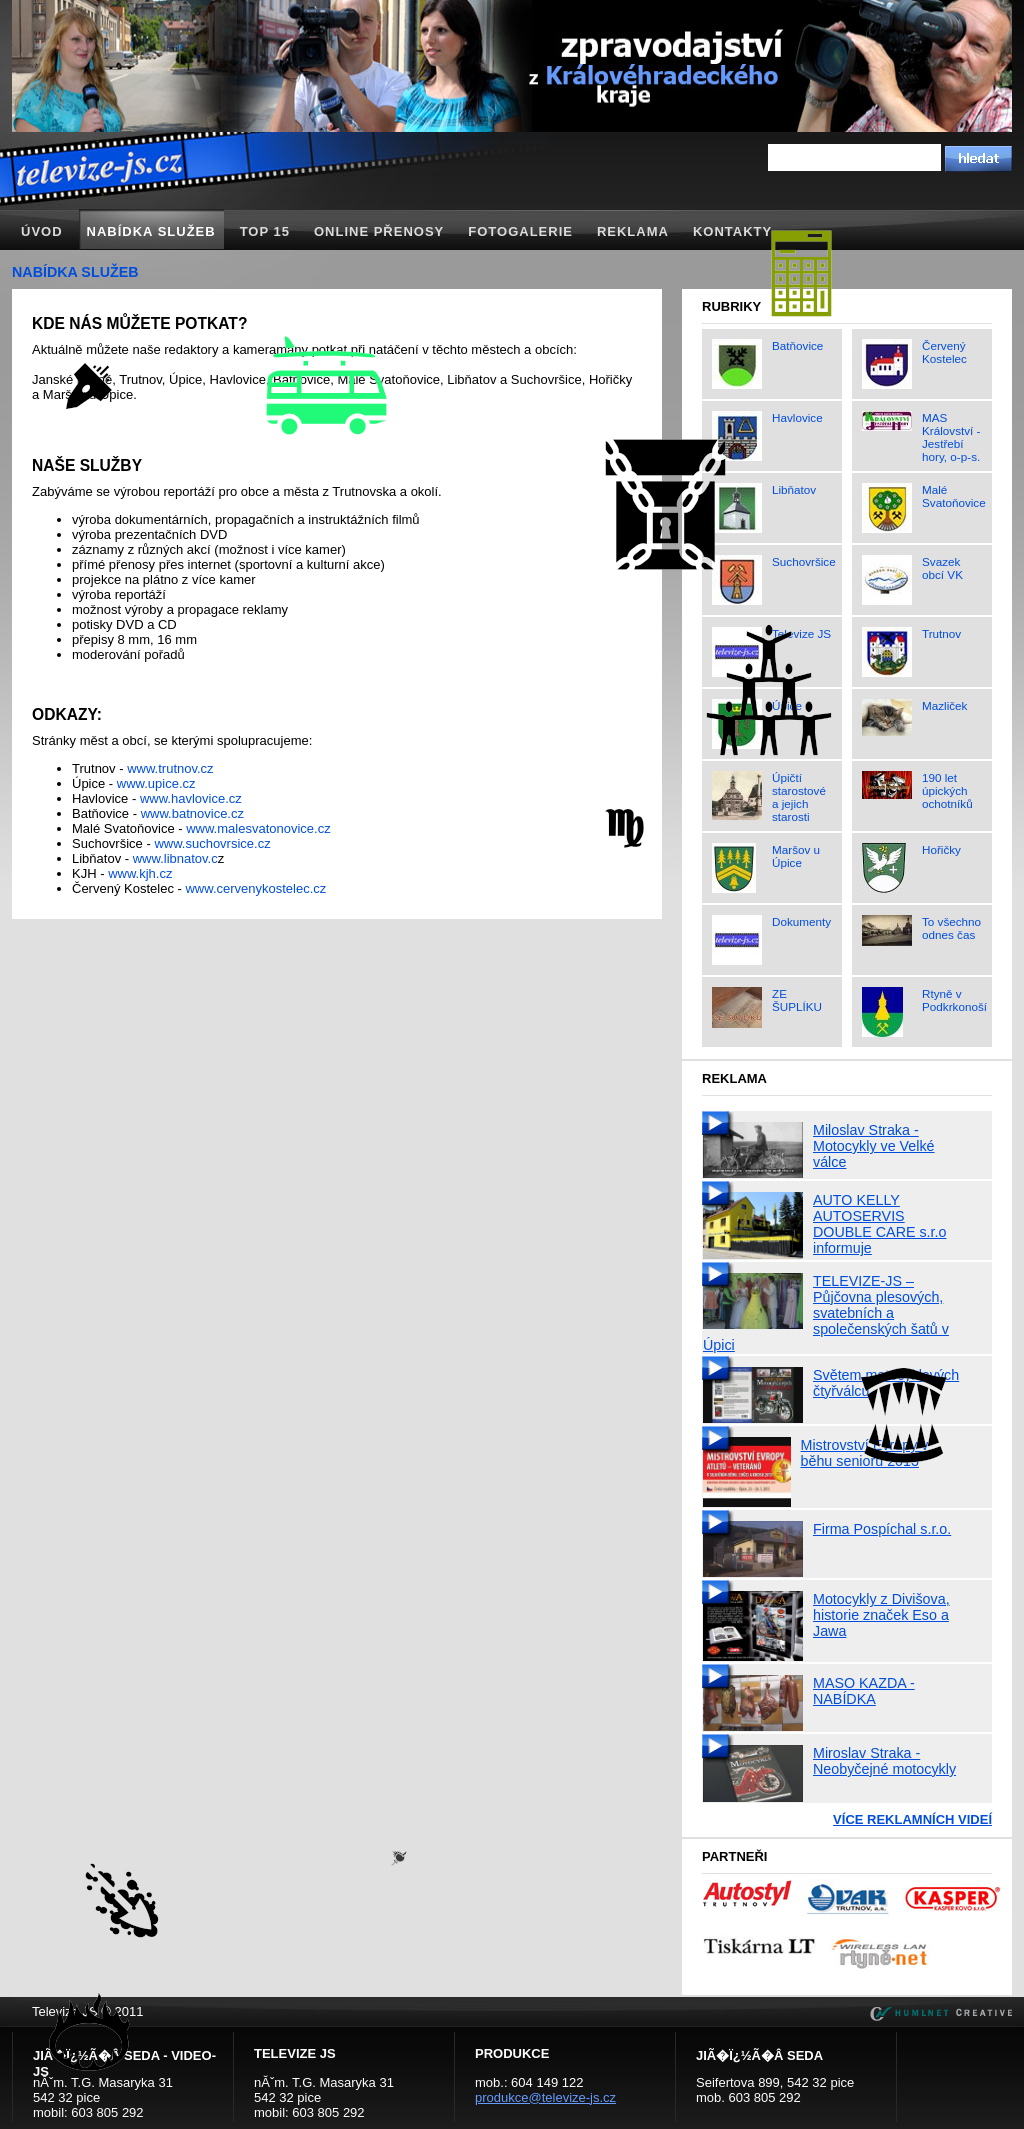  What do you see at coordinates (665, 504) in the screenshot?
I see `access secure storage or vault` at bounding box center [665, 504].